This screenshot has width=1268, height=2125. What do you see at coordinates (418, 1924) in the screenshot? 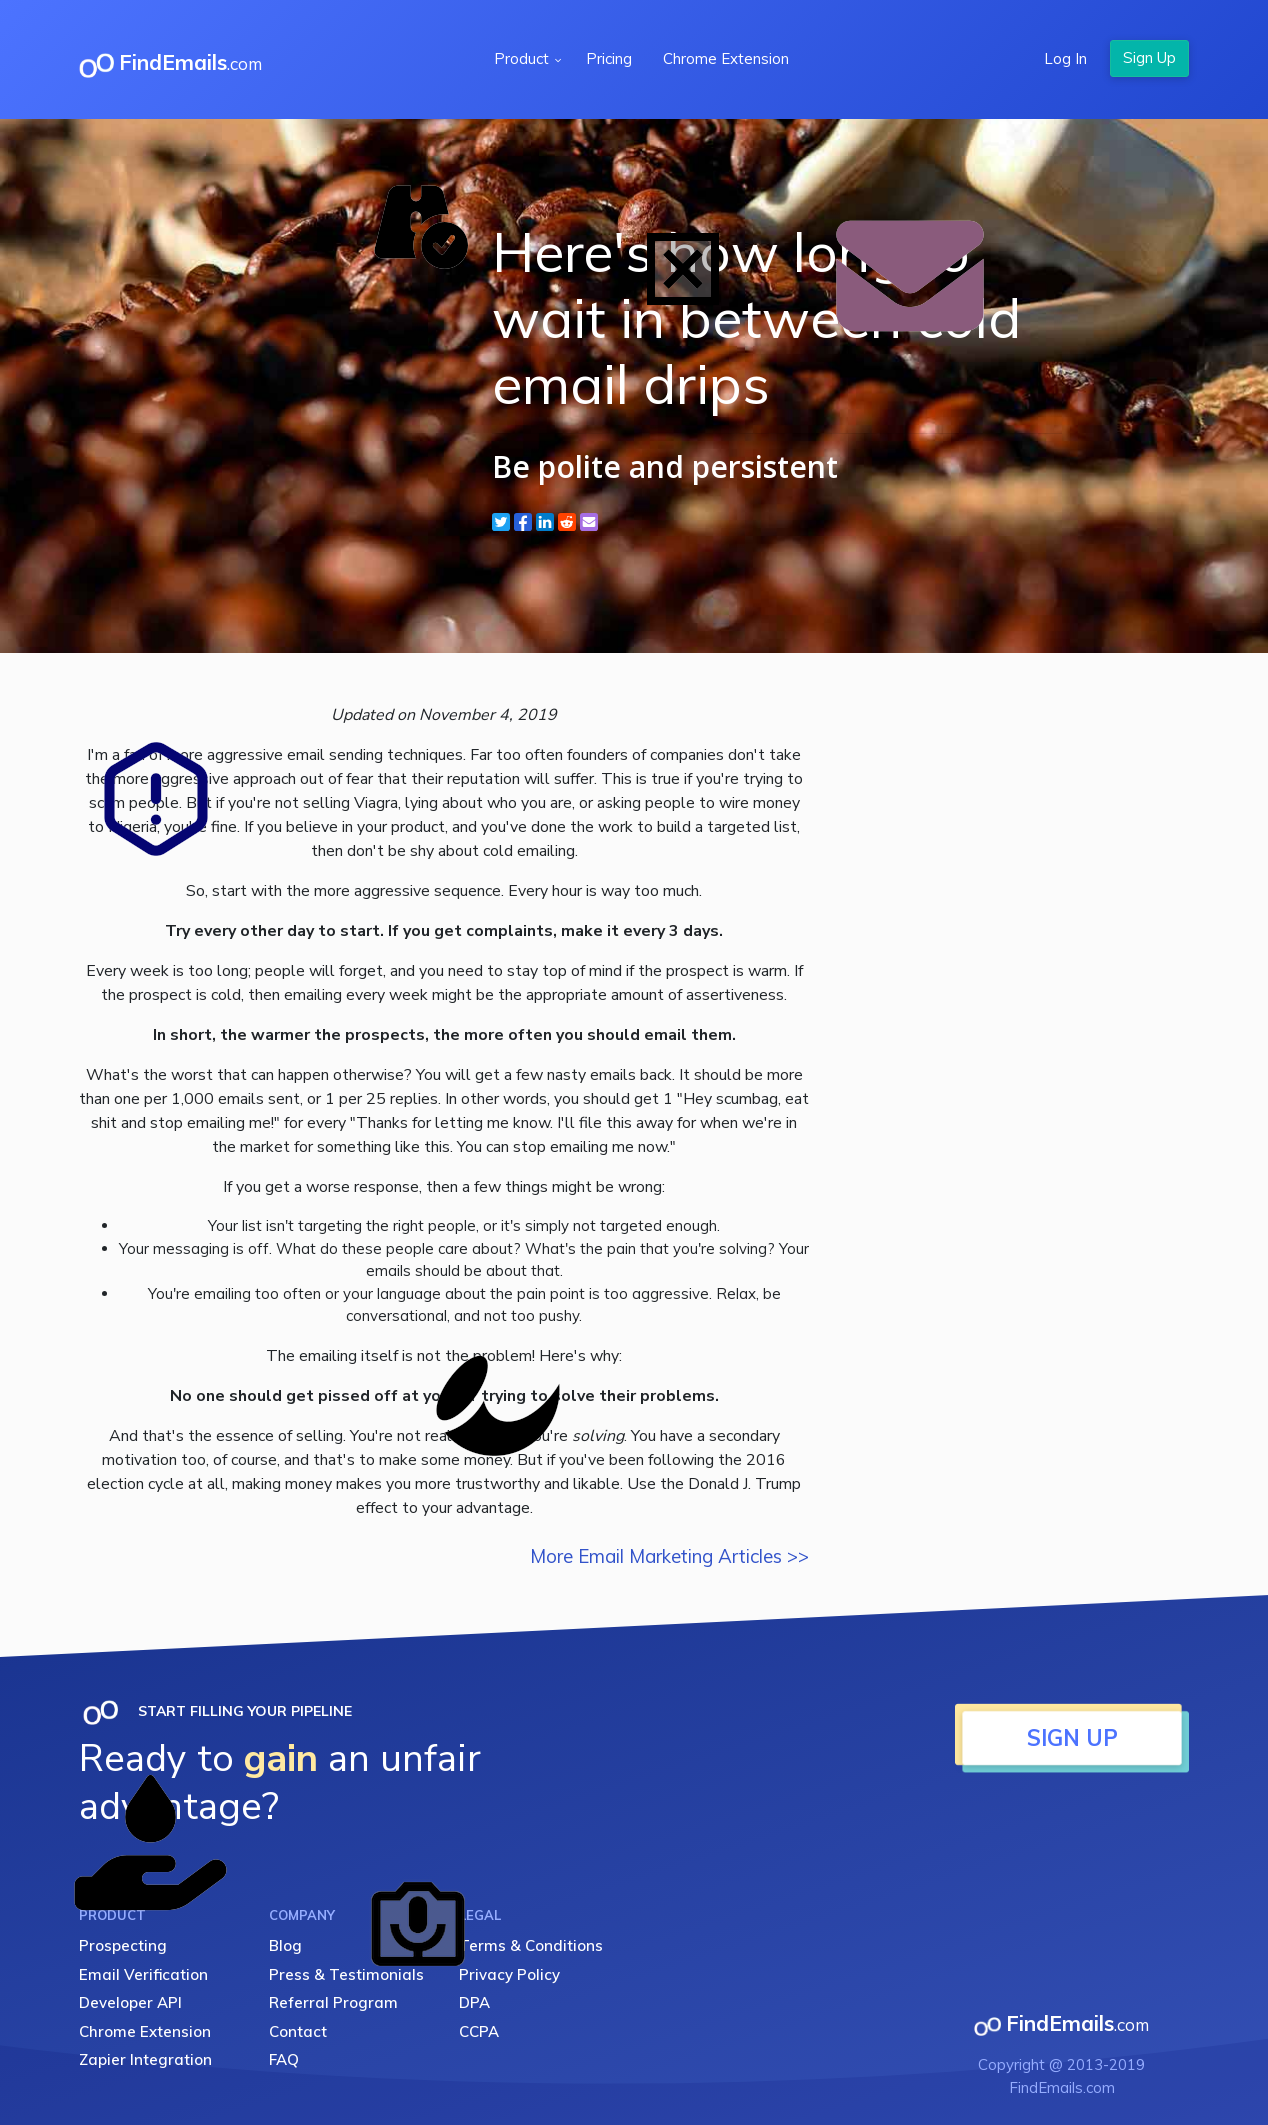
I see `grant camera and microphone permissions` at bounding box center [418, 1924].